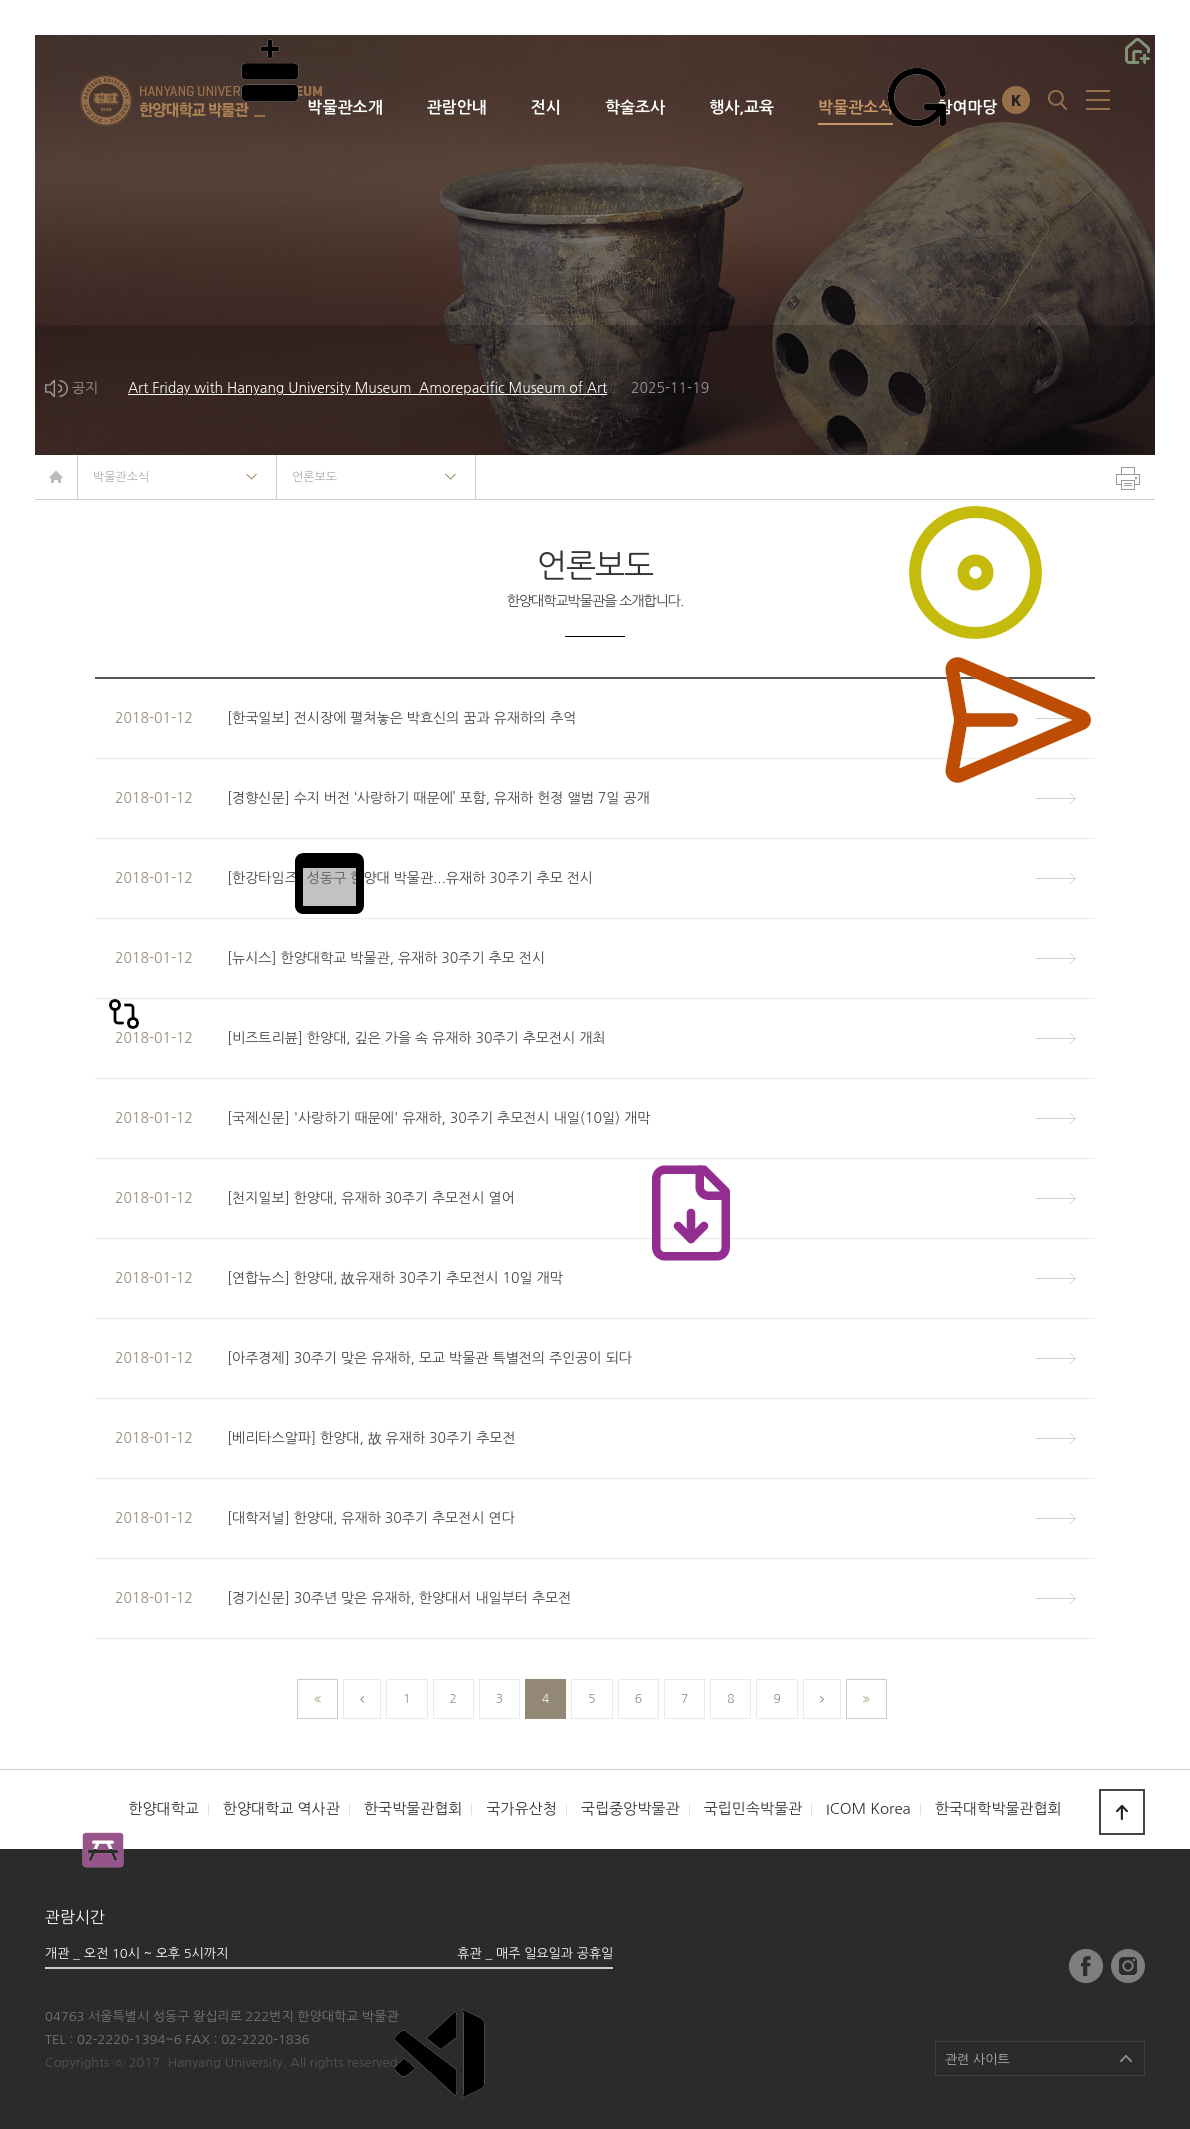 The width and height of the screenshot is (1190, 2129). I want to click on add a new home or property, so click(1137, 51).